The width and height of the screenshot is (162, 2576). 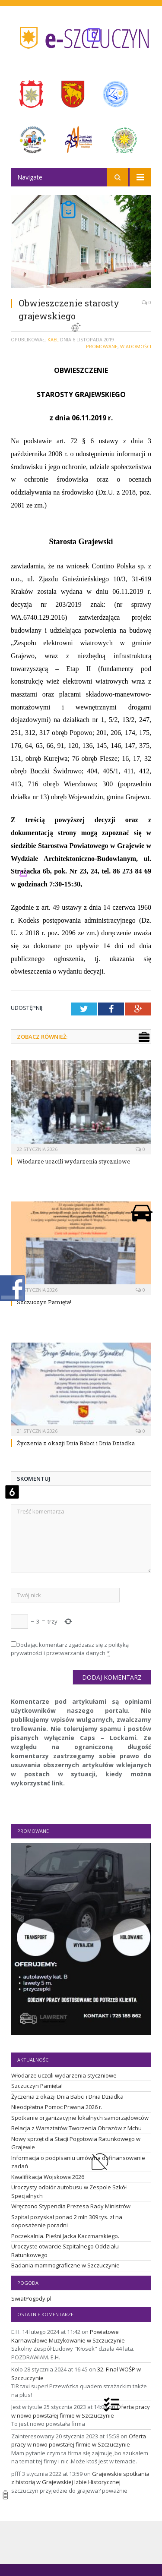 I want to click on indicates full battery charge, so click(x=5, y=2495).